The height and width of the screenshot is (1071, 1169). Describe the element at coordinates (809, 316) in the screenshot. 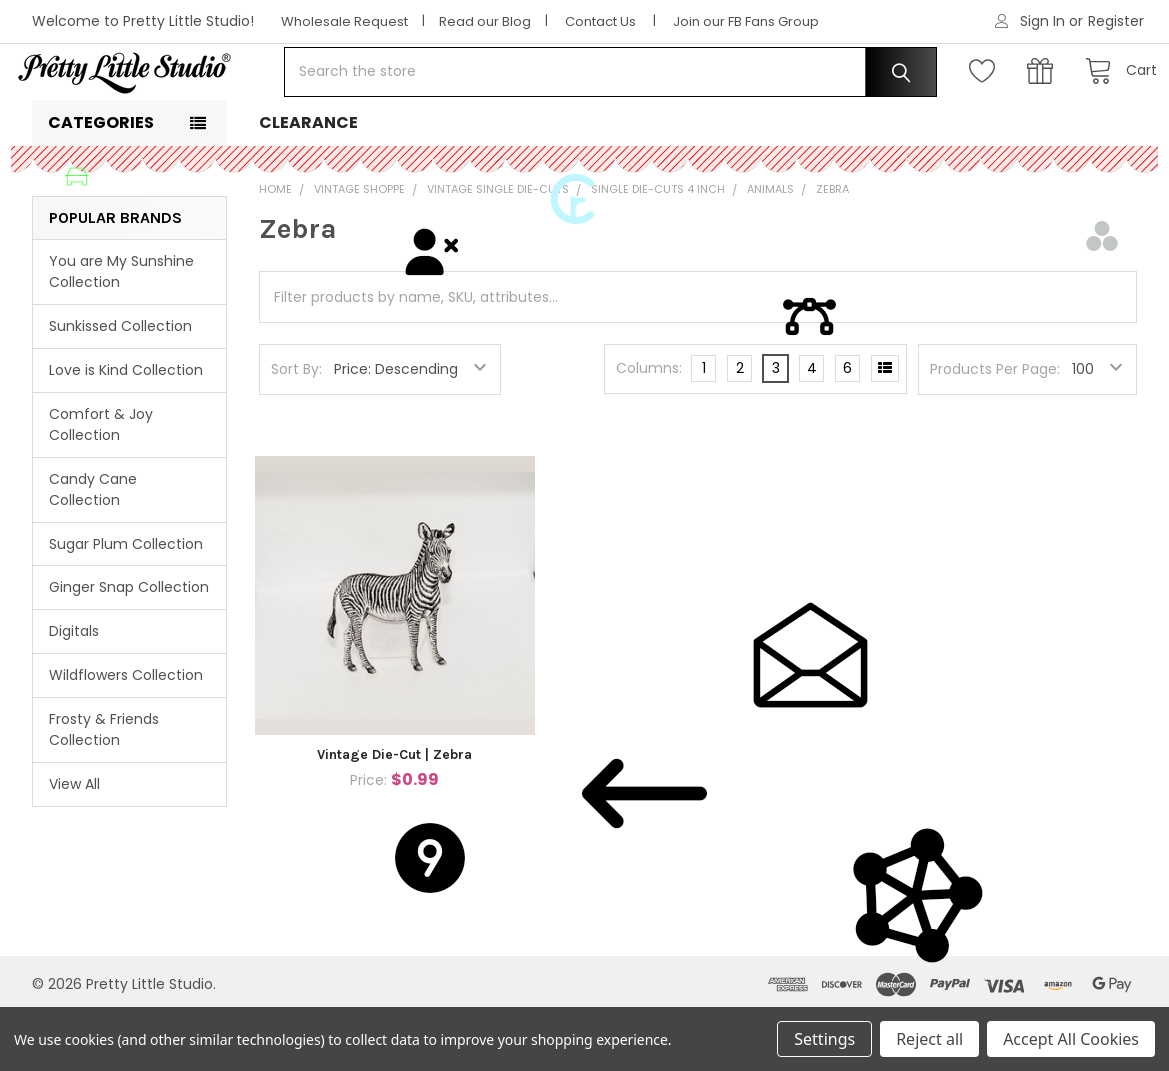

I see `edit vector path curves` at that location.